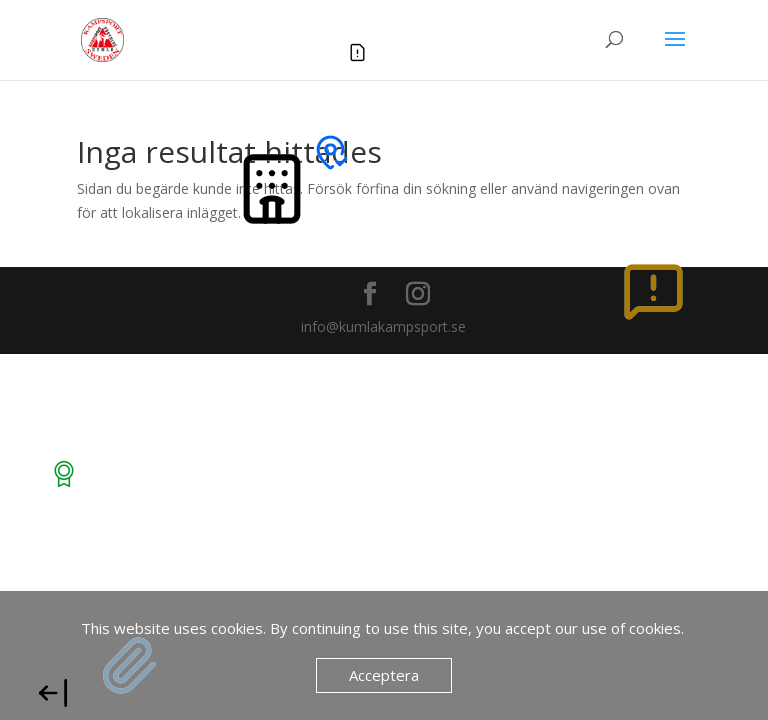  What do you see at coordinates (272, 189) in the screenshot?
I see `find nearby hotels or accommodations` at bounding box center [272, 189].